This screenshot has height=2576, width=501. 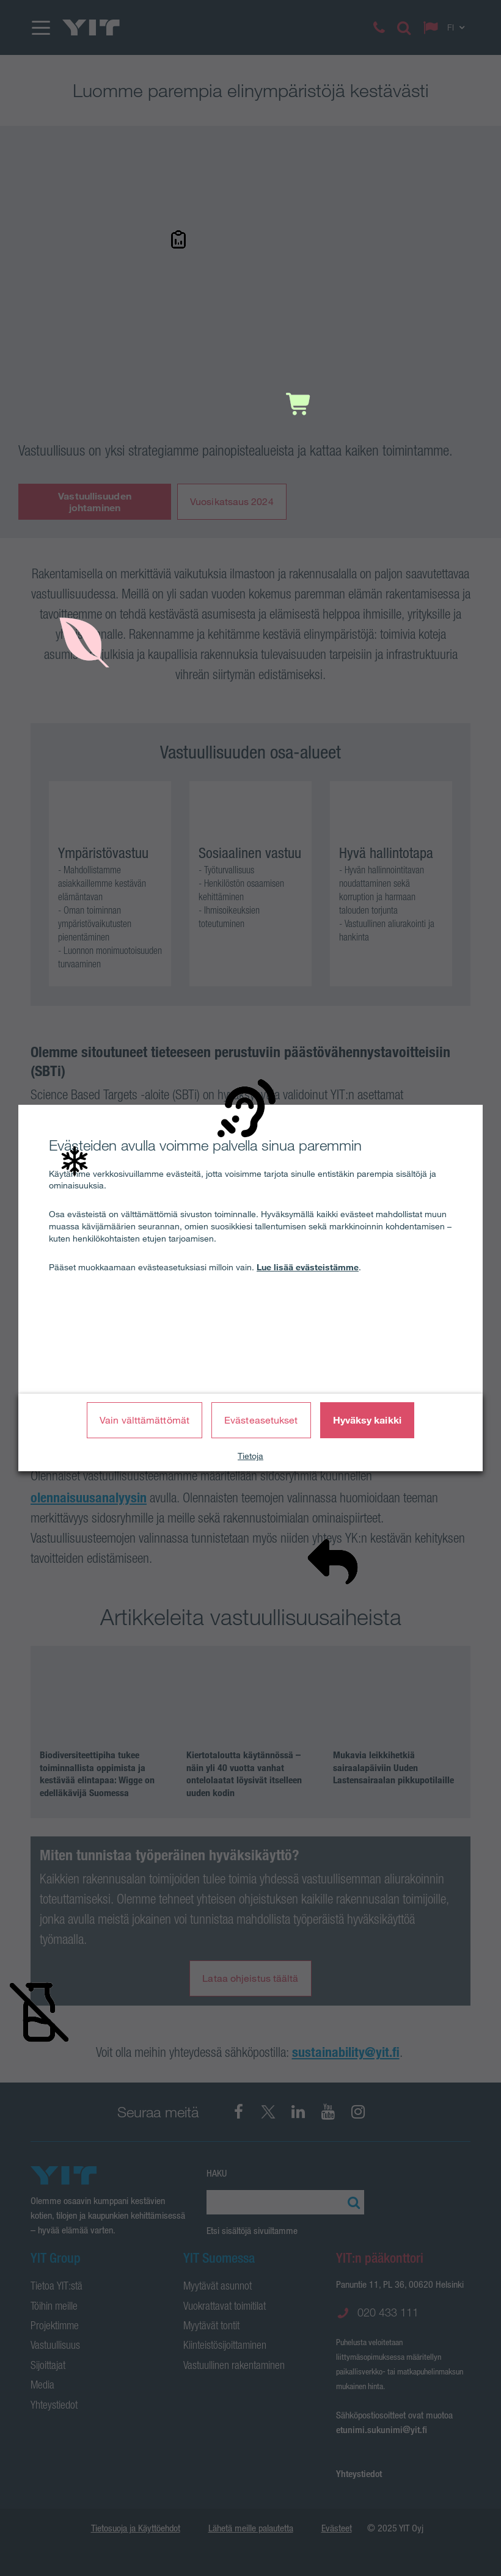 What do you see at coordinates (84, 642) in the screenshot?
I see `envira gallery logo` at bounding box center [84, 642].